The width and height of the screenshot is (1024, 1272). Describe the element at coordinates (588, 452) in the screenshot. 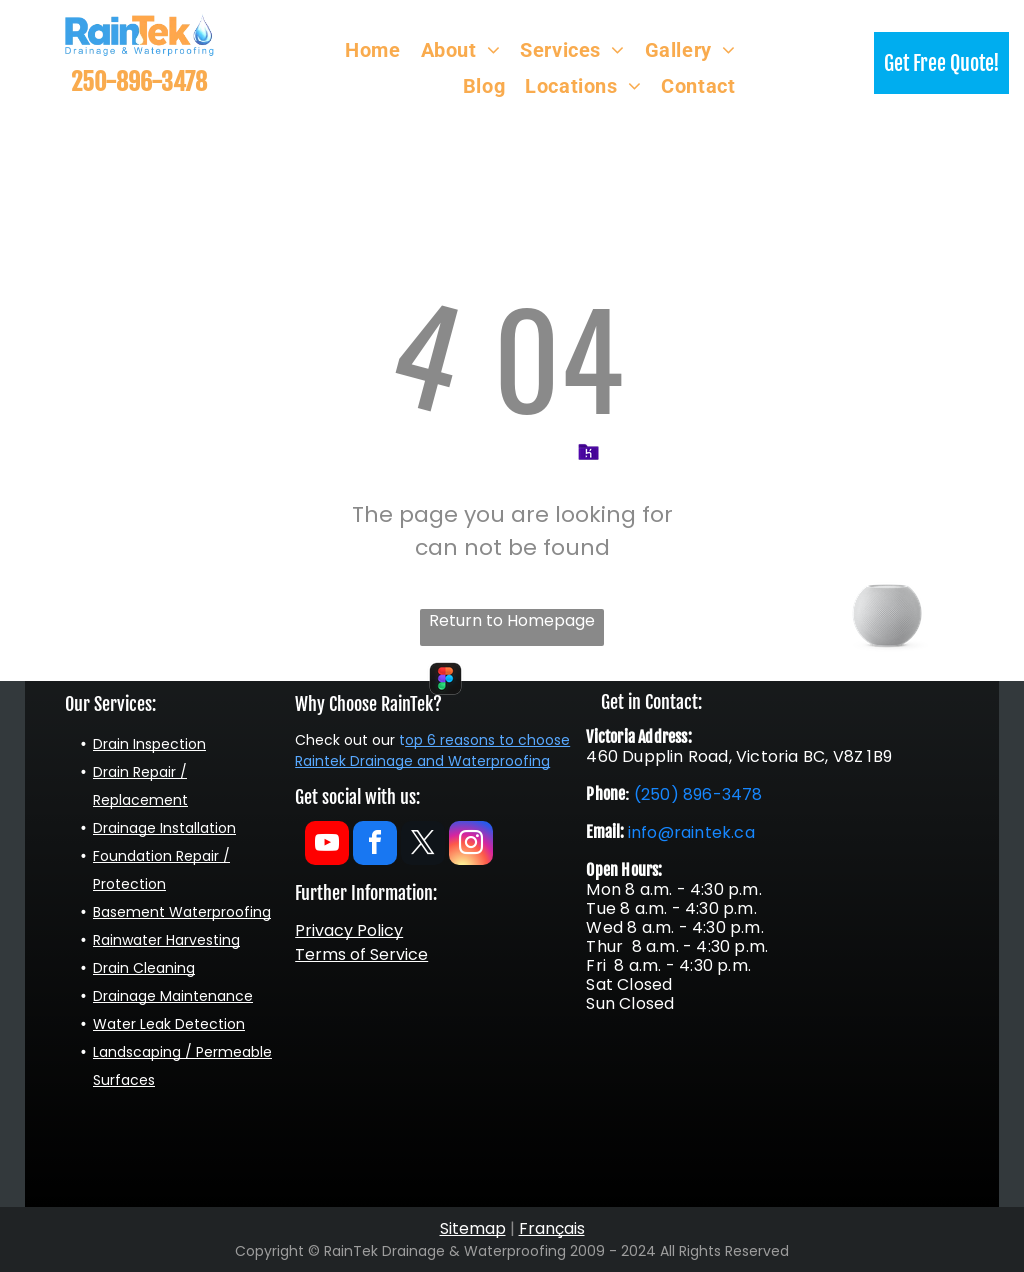

I see `folder containing Heroku project files` at that location.